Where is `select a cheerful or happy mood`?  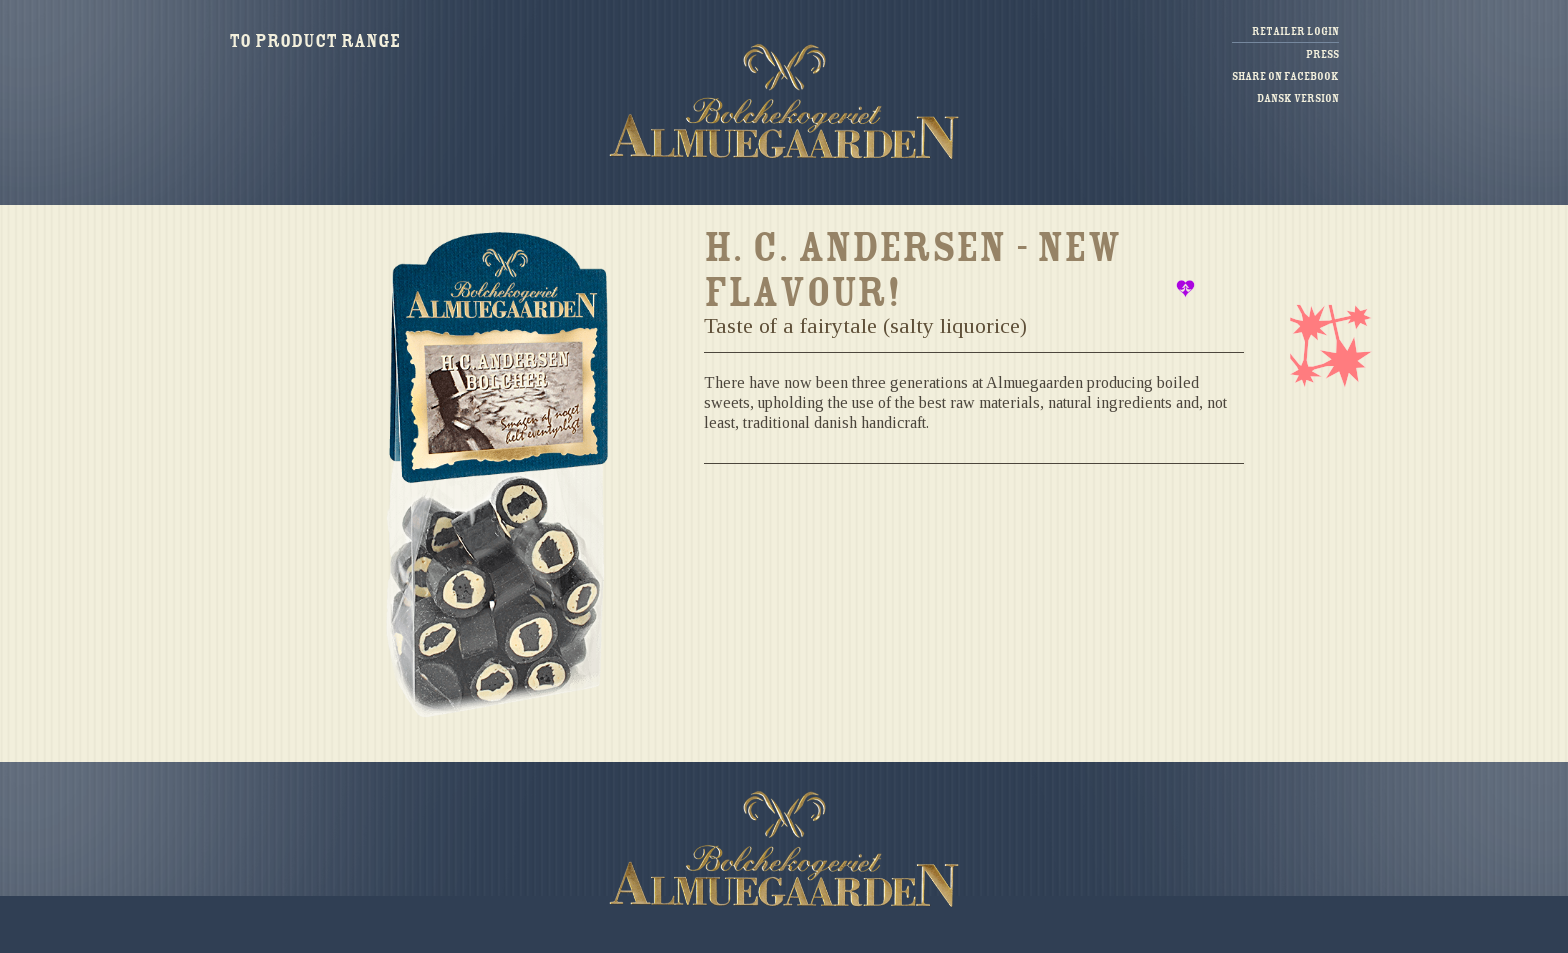 select a cheerful or happy mood is located at coordinates (1185, 288).